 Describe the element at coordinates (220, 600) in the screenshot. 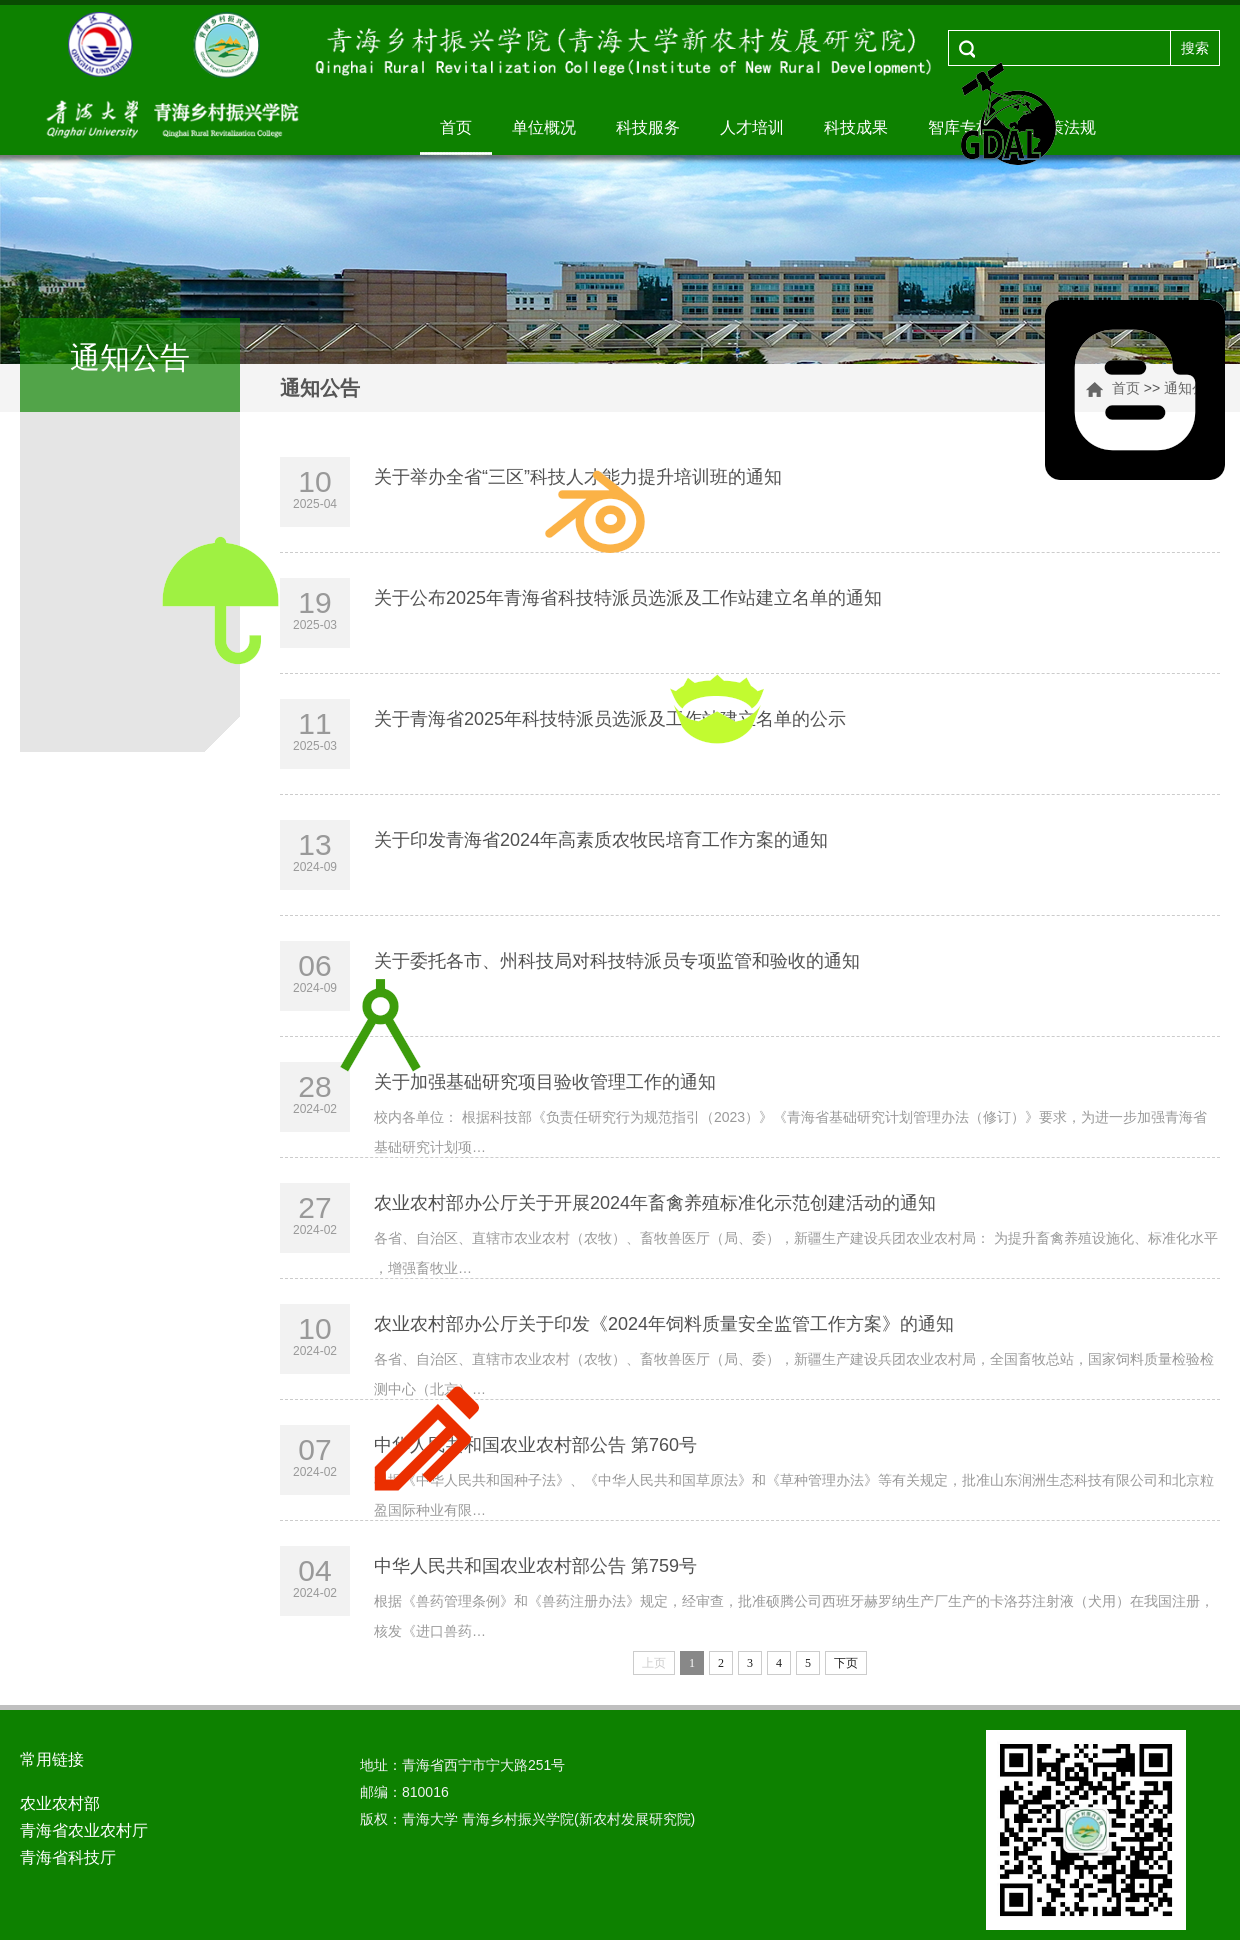

I see `view weather protection or rain forecast` at that location.